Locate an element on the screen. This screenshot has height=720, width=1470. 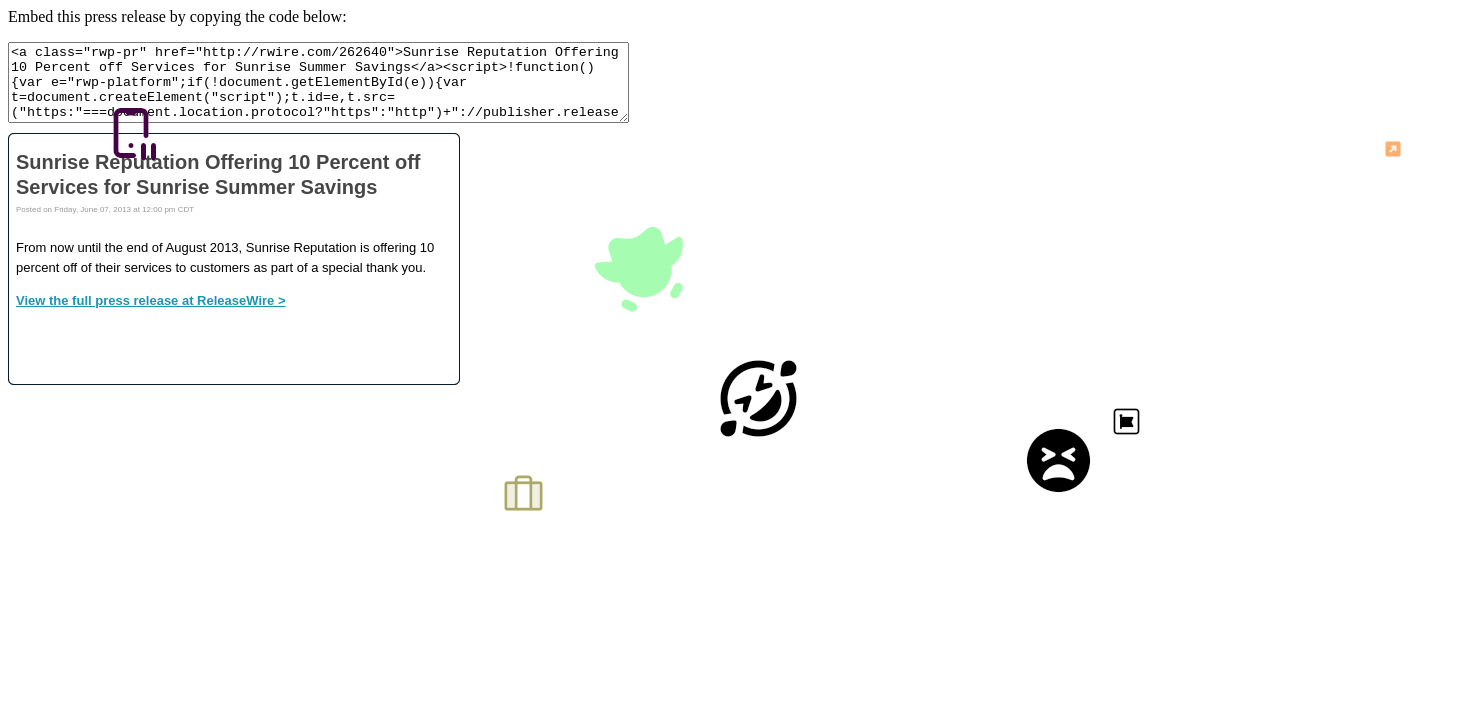
react with laughing emoji is located at coordinates (758, 398).